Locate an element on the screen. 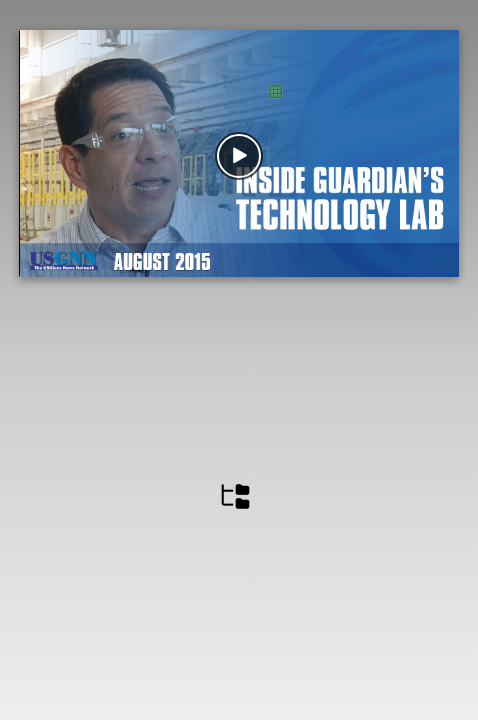 The height and width of the screenshot is (720, 478). view data in grid or table format is located at coordinates (275, 91).